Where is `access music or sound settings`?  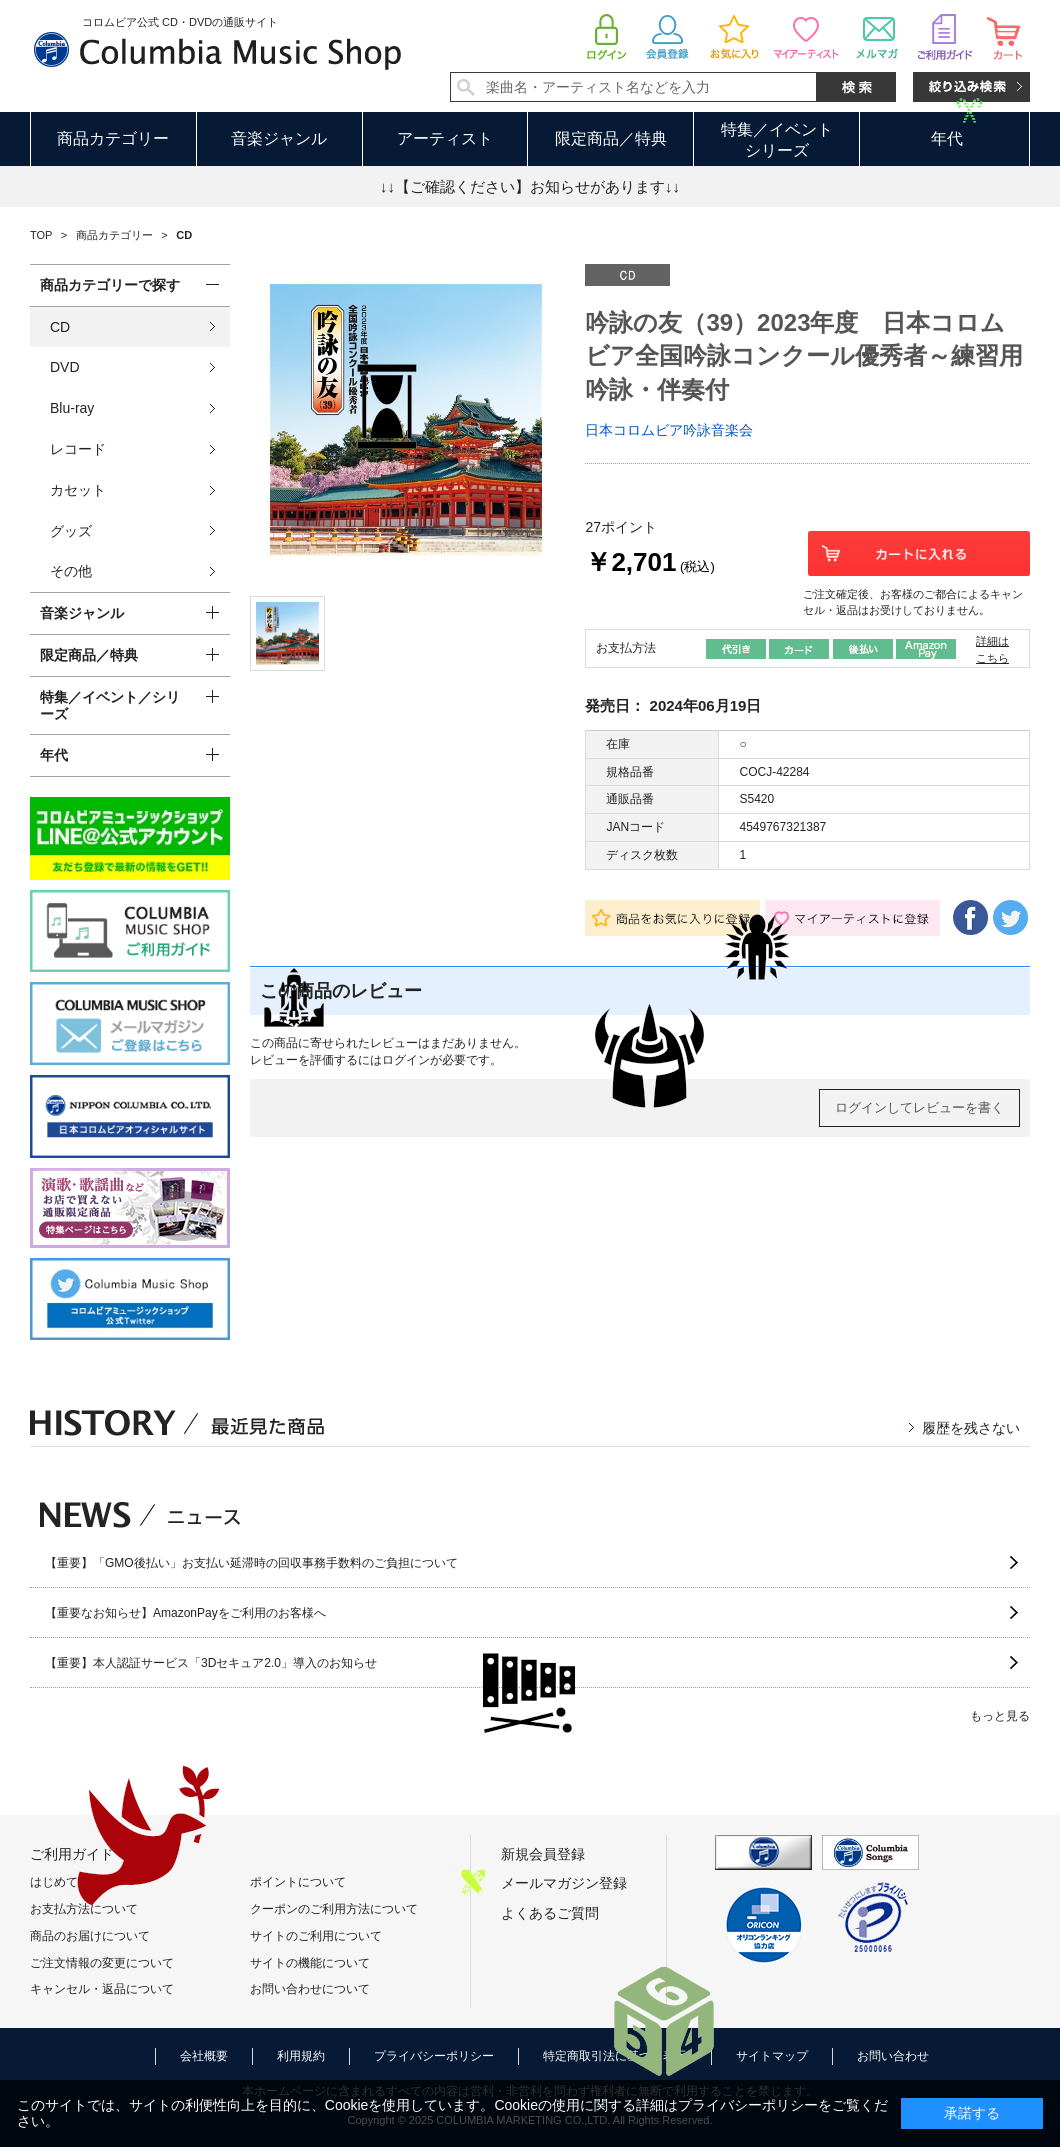 access music or sound settings is located at coordinates (529, 1693).